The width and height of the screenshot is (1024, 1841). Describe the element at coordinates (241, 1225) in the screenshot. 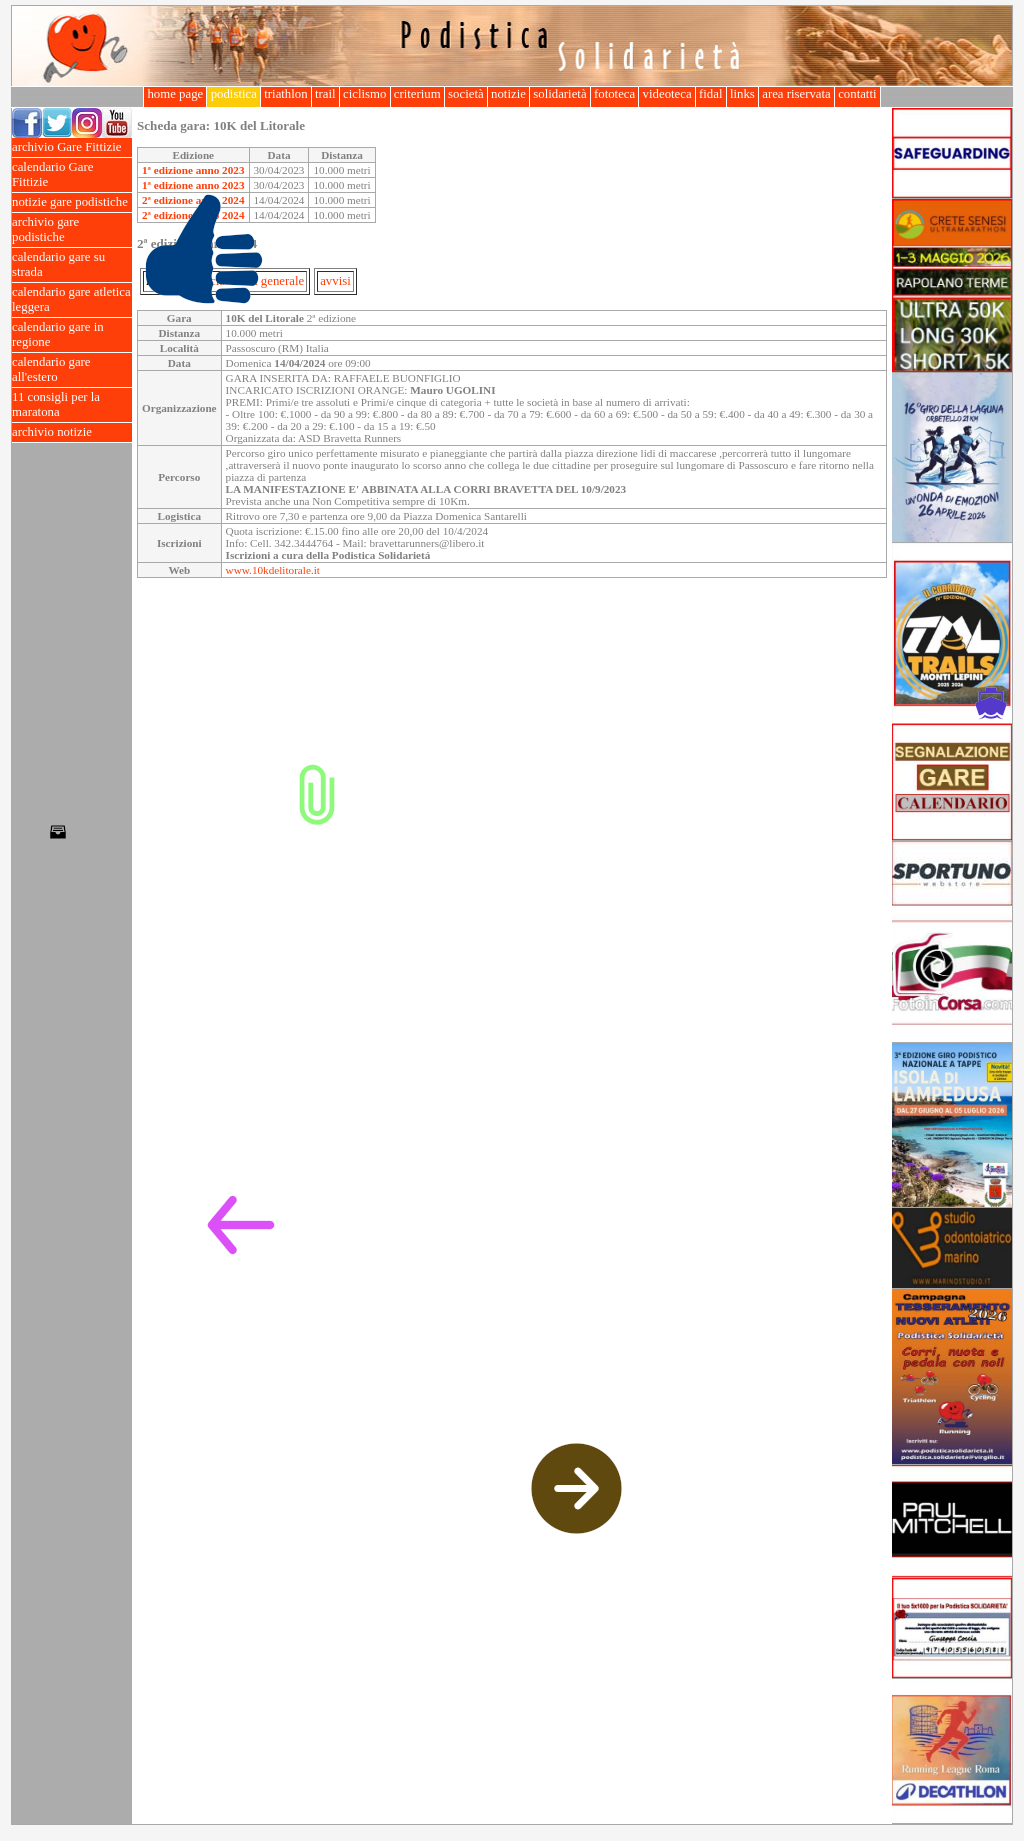

I see `go back to the previous screen` at that location.